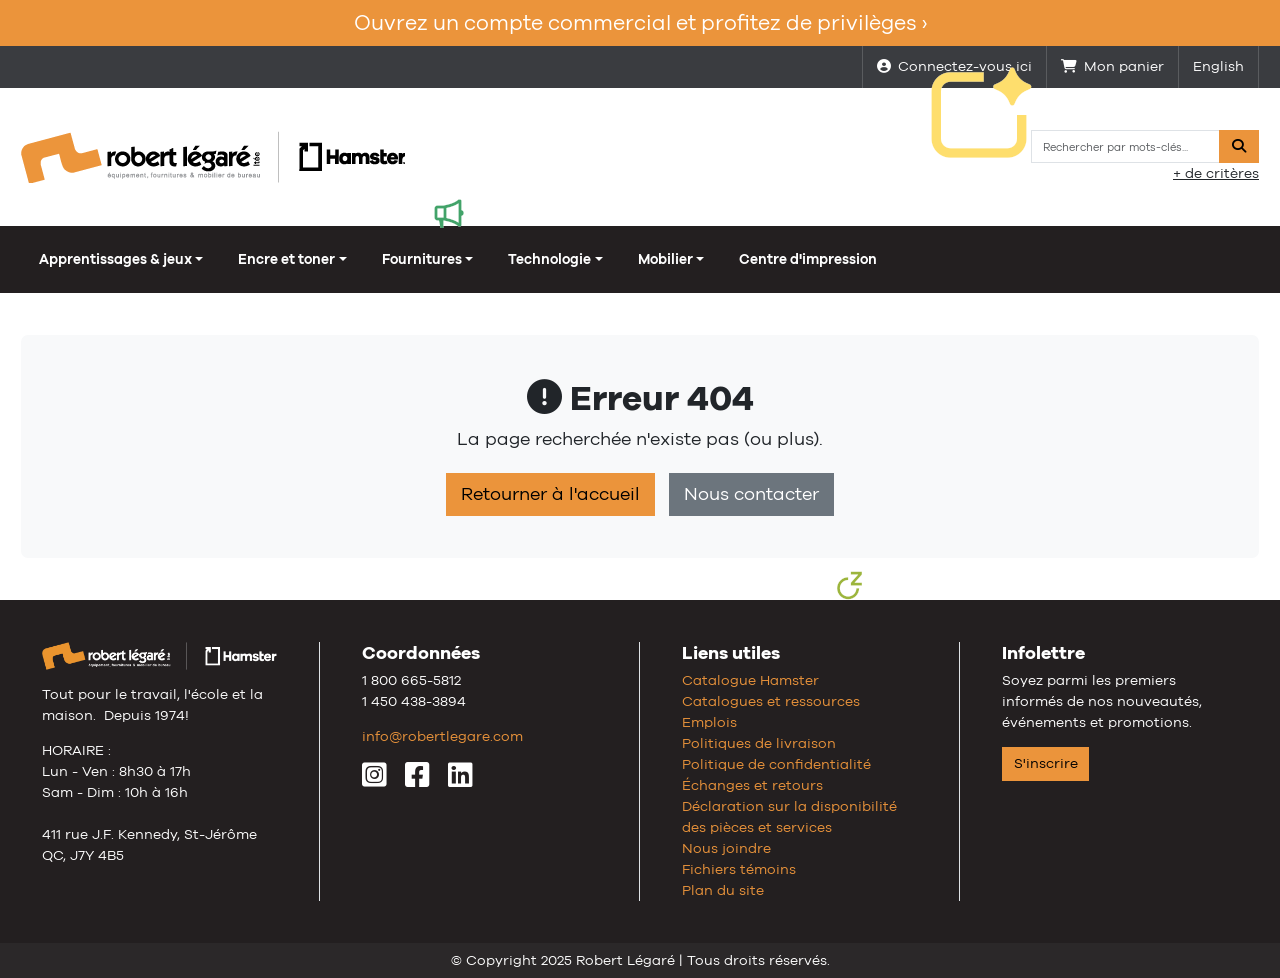 Image resolution: width=1280 pixels, height=978 pixels. What do you see at coordinates (849, 585) in the screenshot?
I see `set a rest or sleep timer` at bounding box center [849, 585].